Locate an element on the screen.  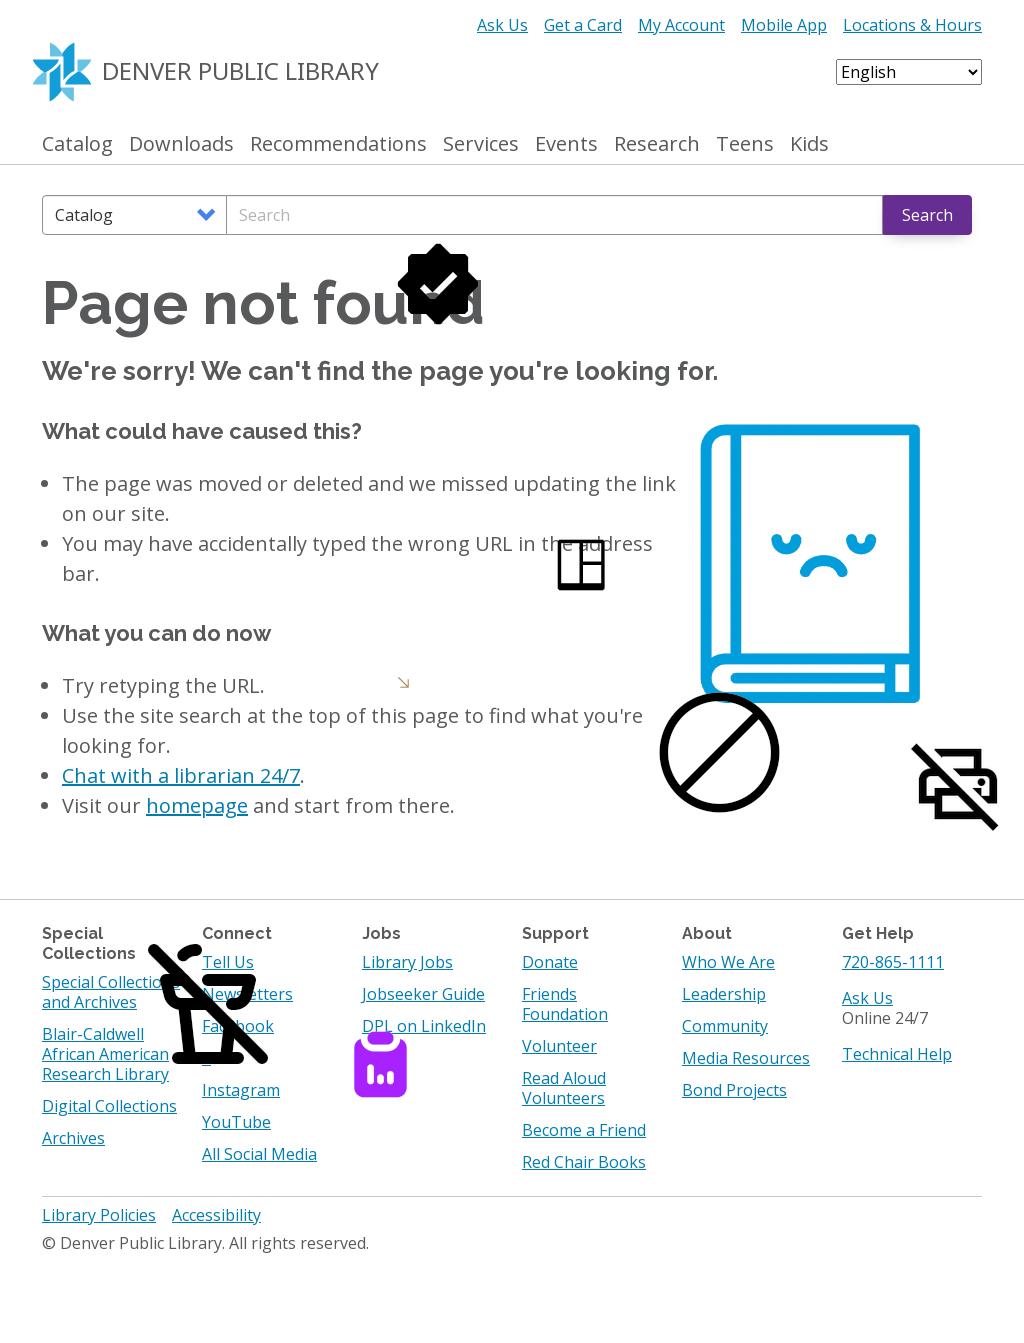
indicates a verified or authenticated account is located at coordinates (438, 284).